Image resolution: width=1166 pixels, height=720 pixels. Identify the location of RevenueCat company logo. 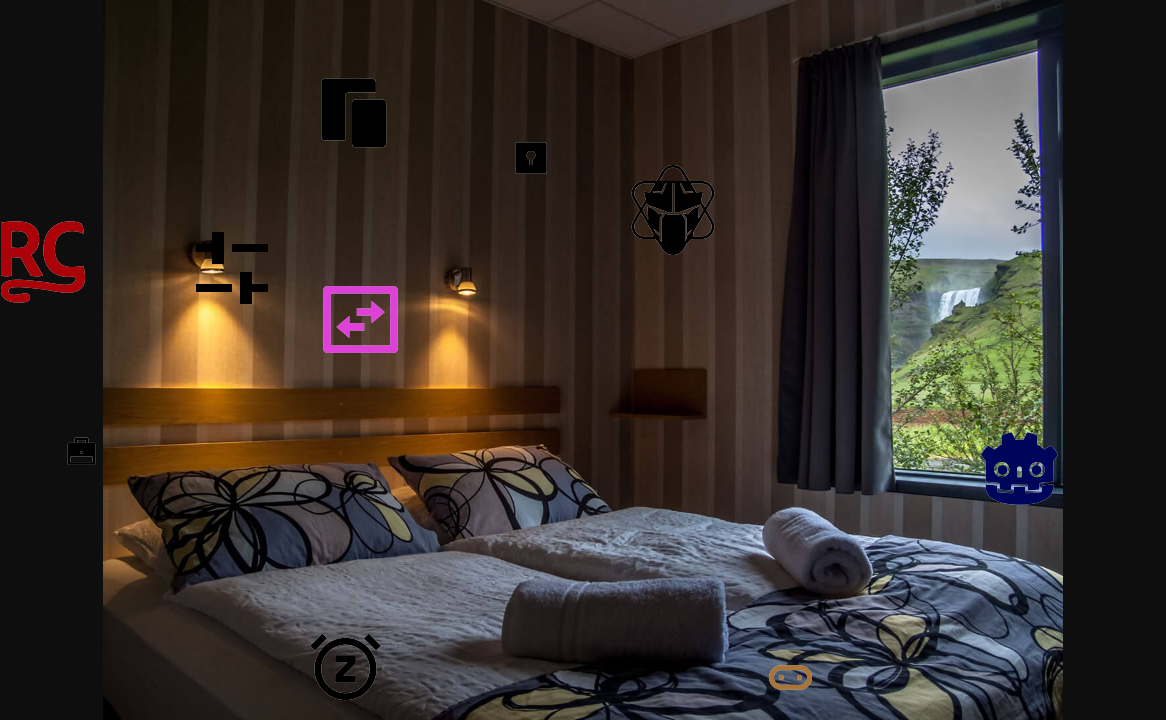
(43, 262).